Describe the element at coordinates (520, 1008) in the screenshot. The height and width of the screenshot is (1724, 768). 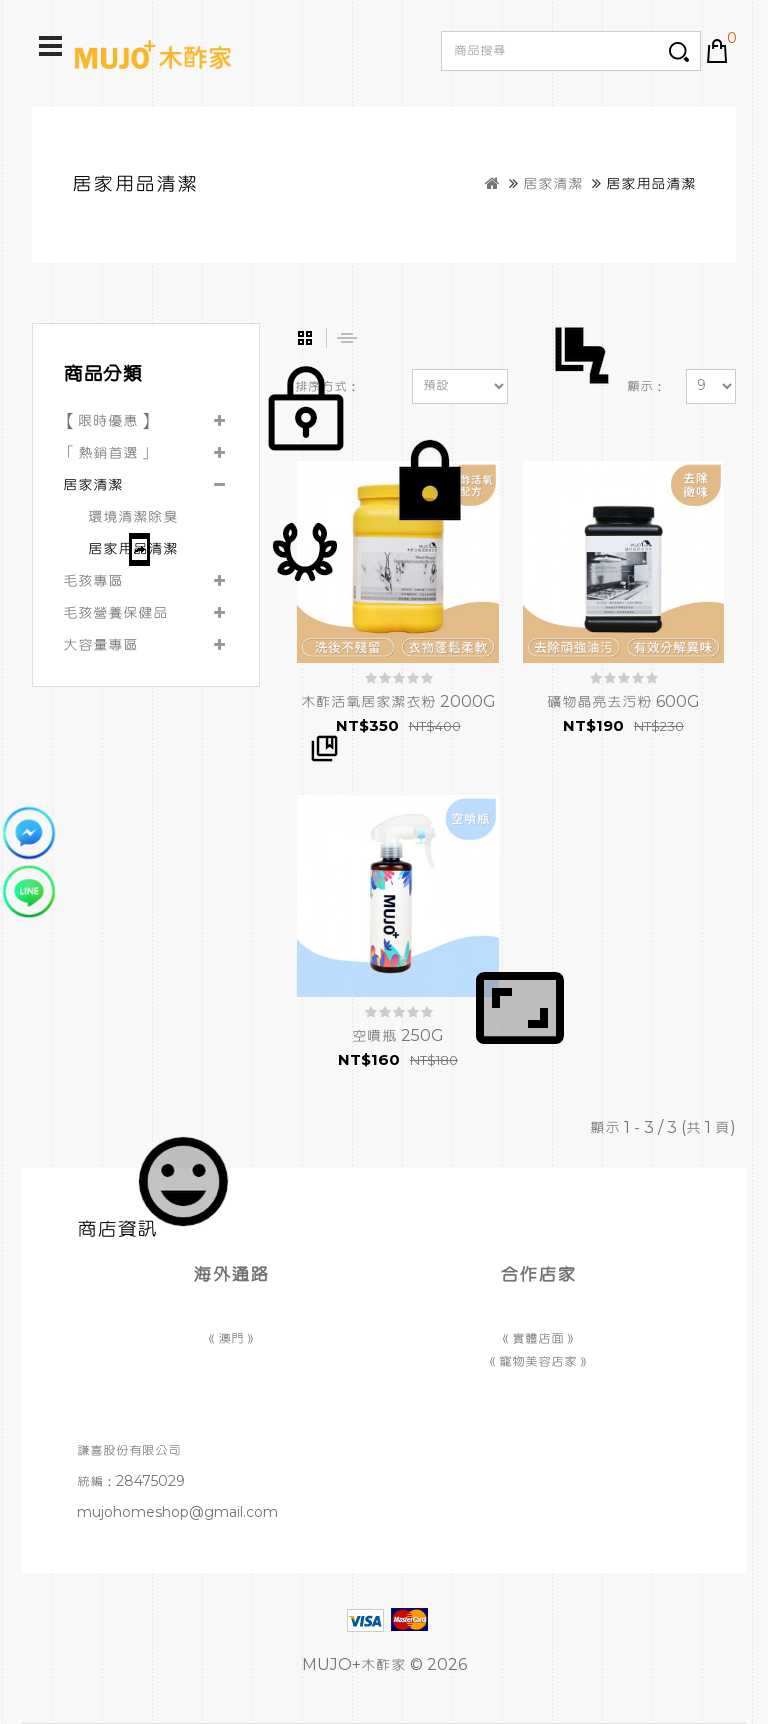
I see `adjust aspect ratio settings` at that location.